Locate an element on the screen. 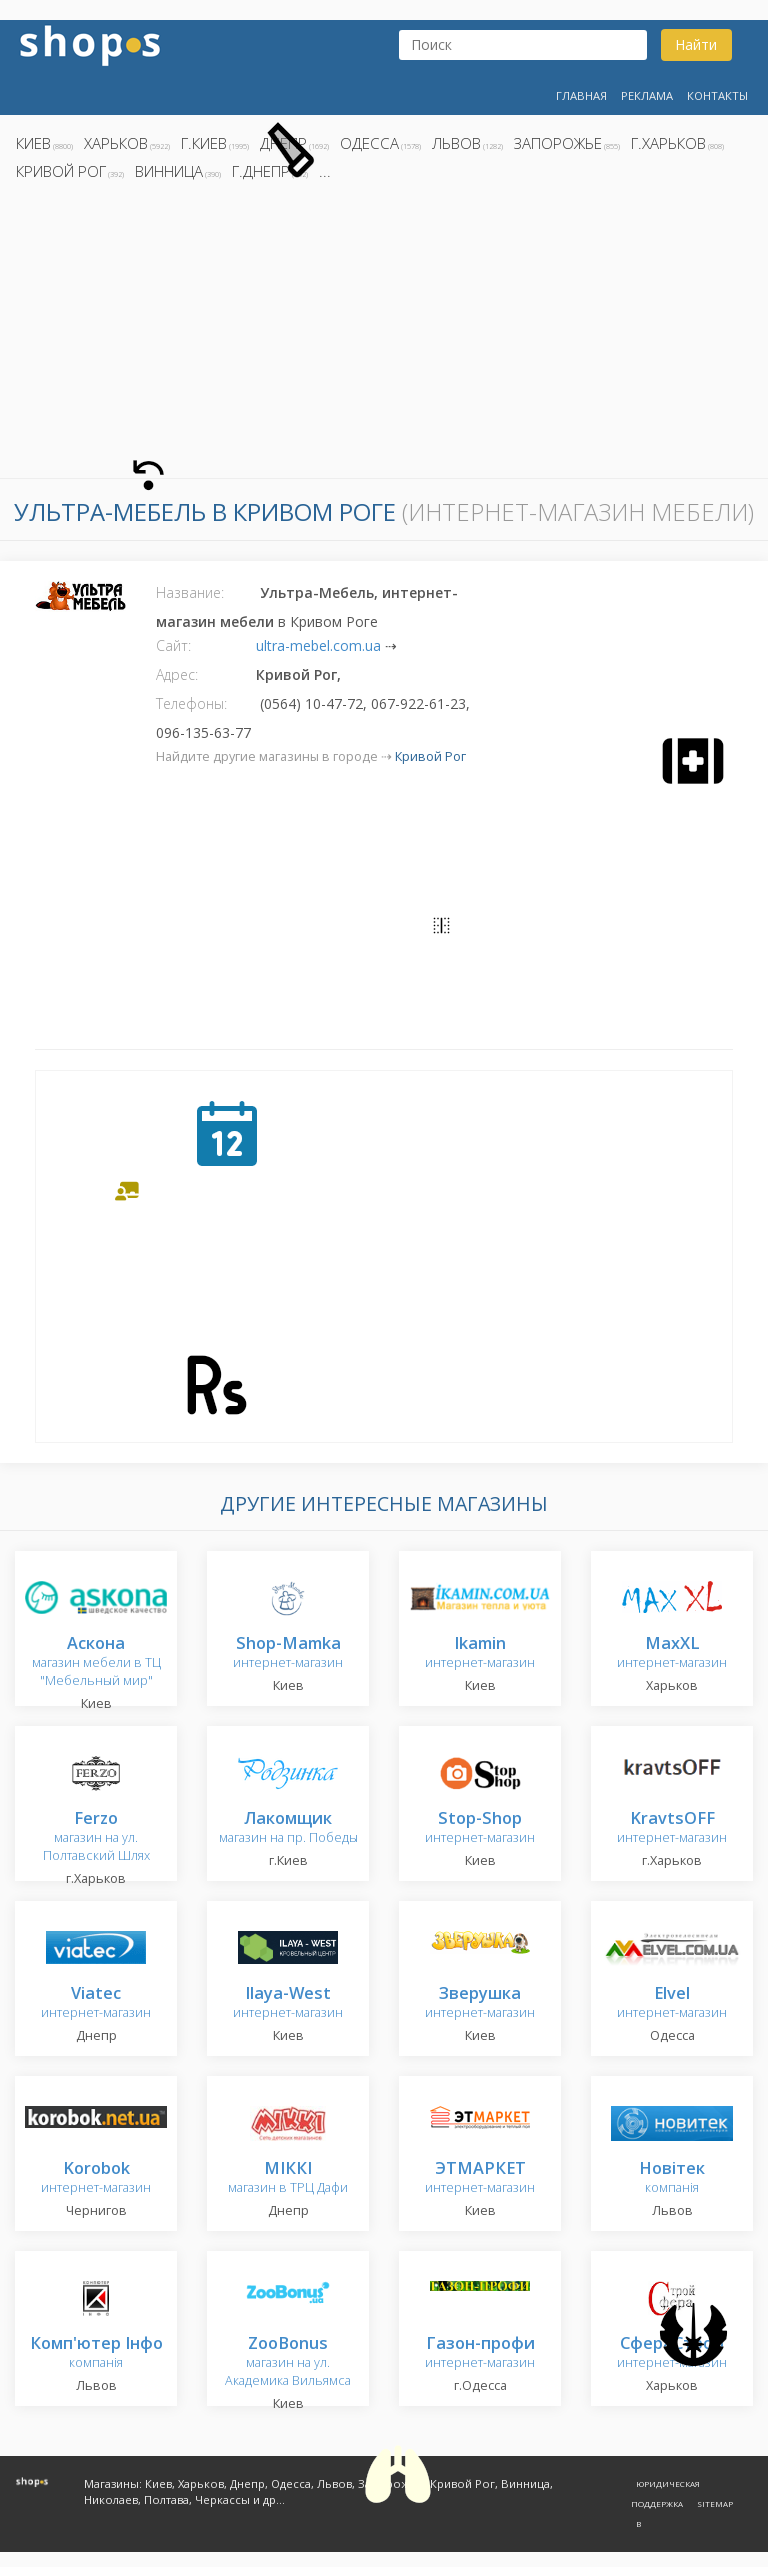  find carpentry or woodworking services is located at coordinates (291, 150).